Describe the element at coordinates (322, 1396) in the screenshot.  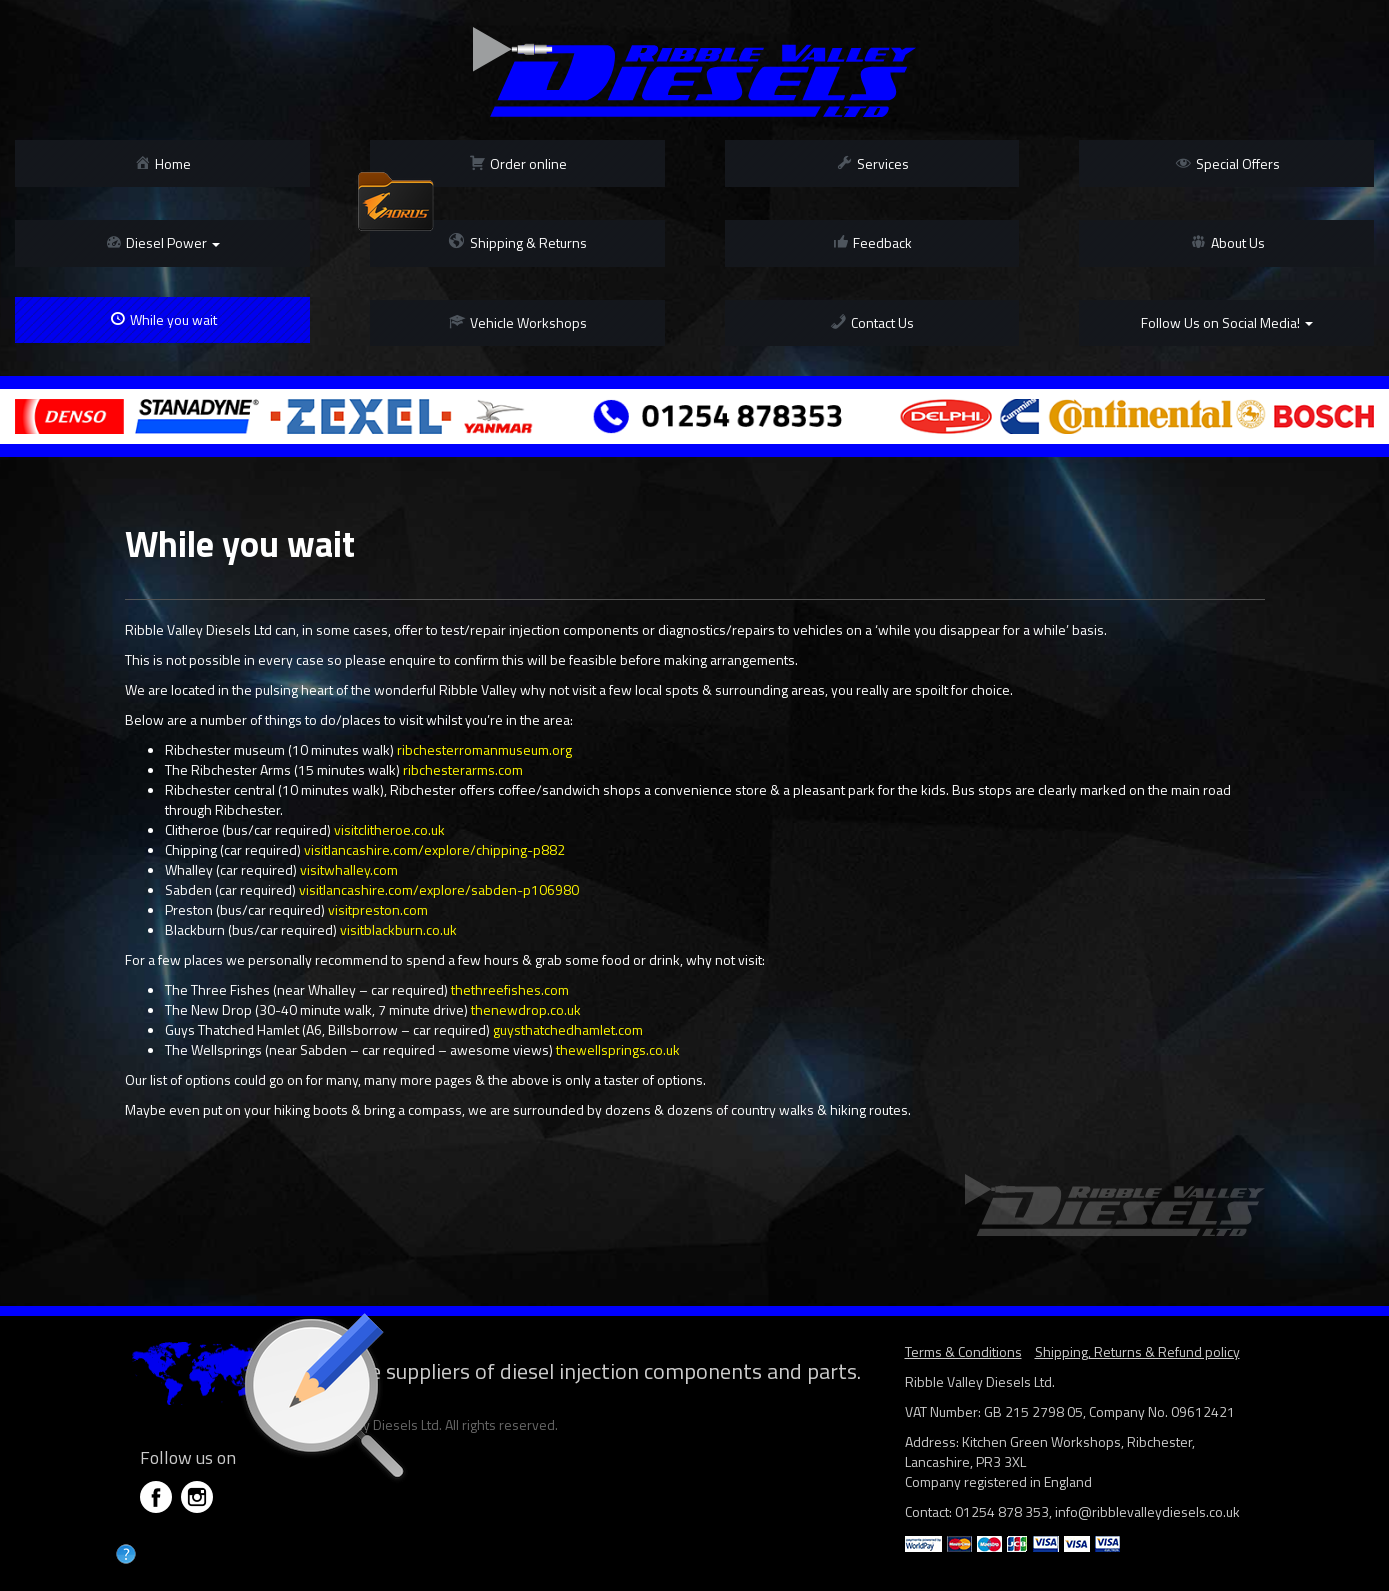
I see `open find and replace tool` at that location.